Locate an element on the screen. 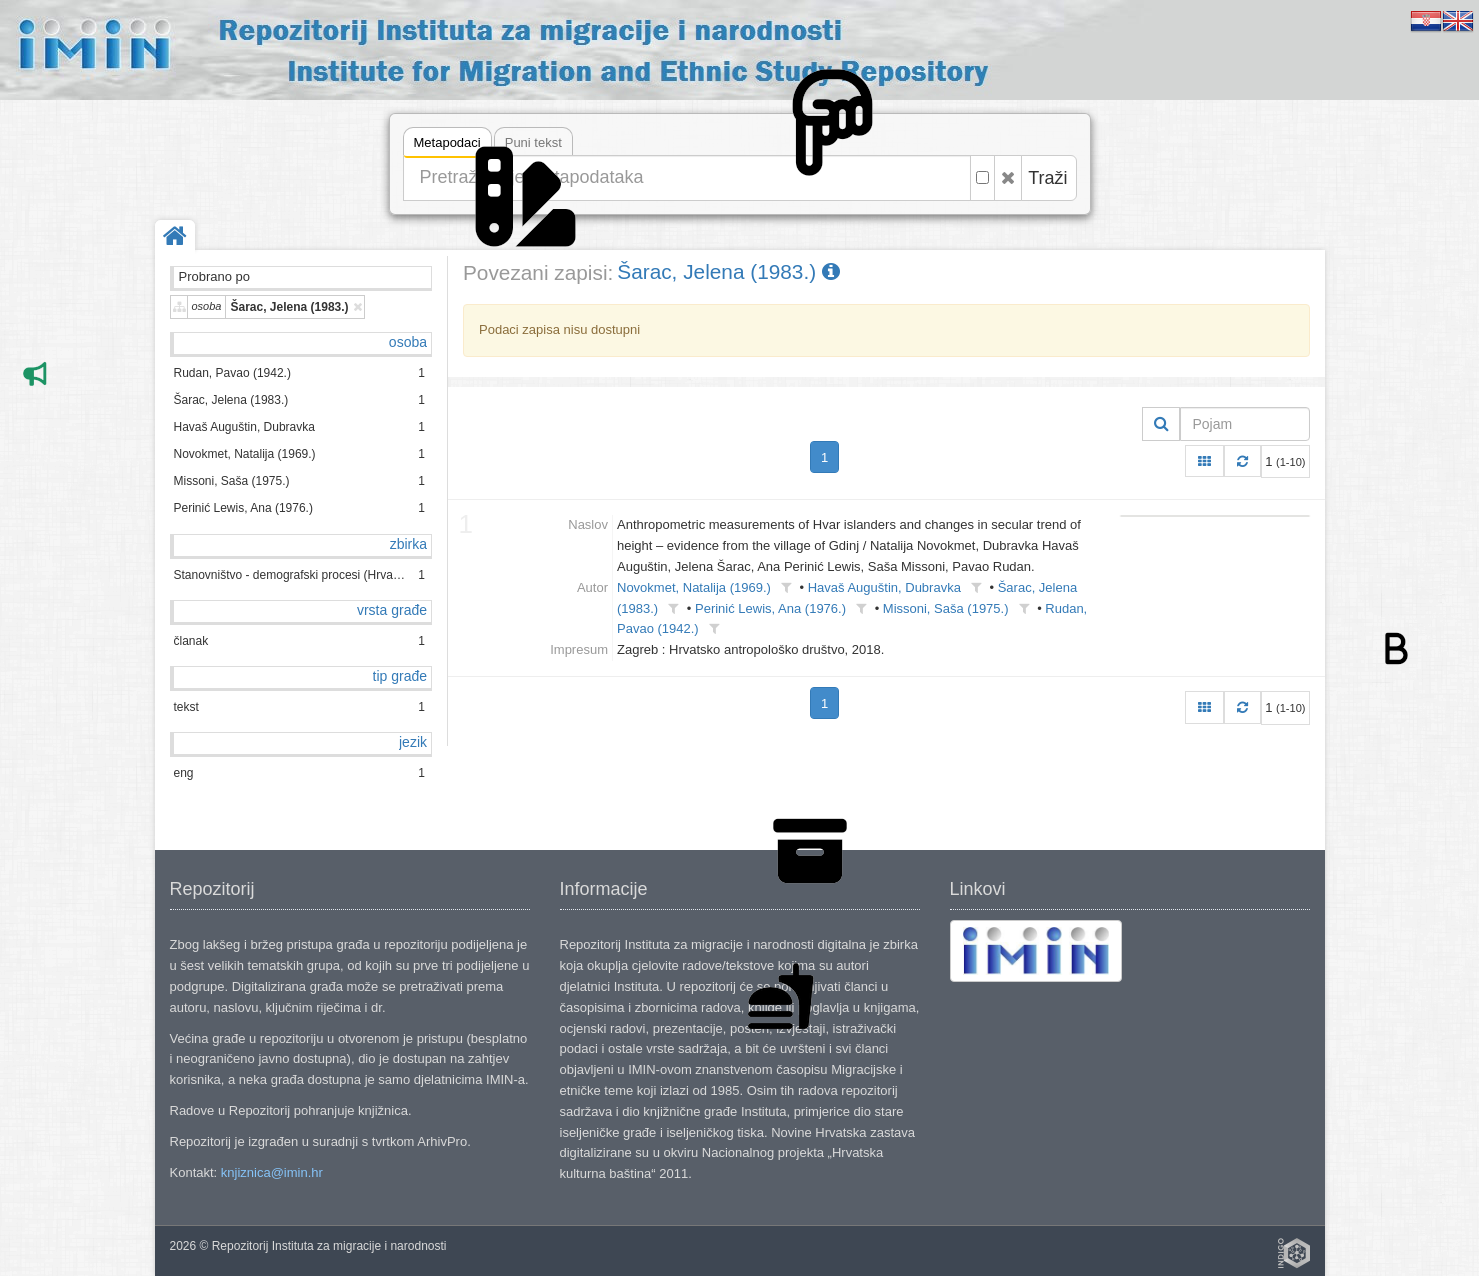 The width and height of the screenshot is (1479, 1276). access archived items or files is located at coordinates (810, 851).